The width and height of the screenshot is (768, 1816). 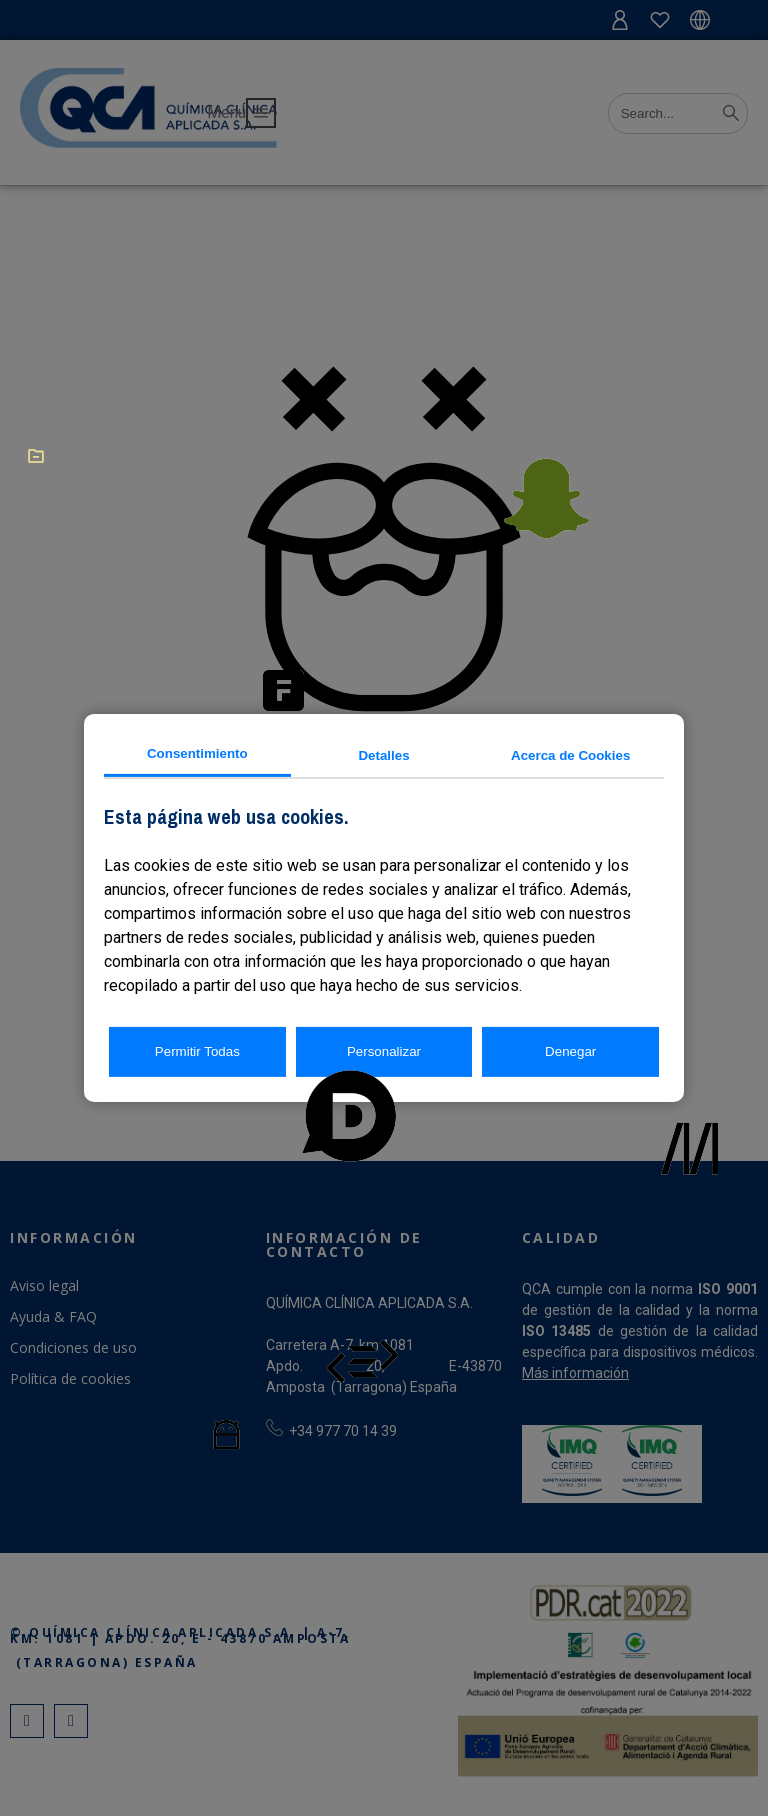 What do you see at coordinates (226, 1434) in the screenshot?
I see `android operating system logo` at bounding box center [226, 1434].